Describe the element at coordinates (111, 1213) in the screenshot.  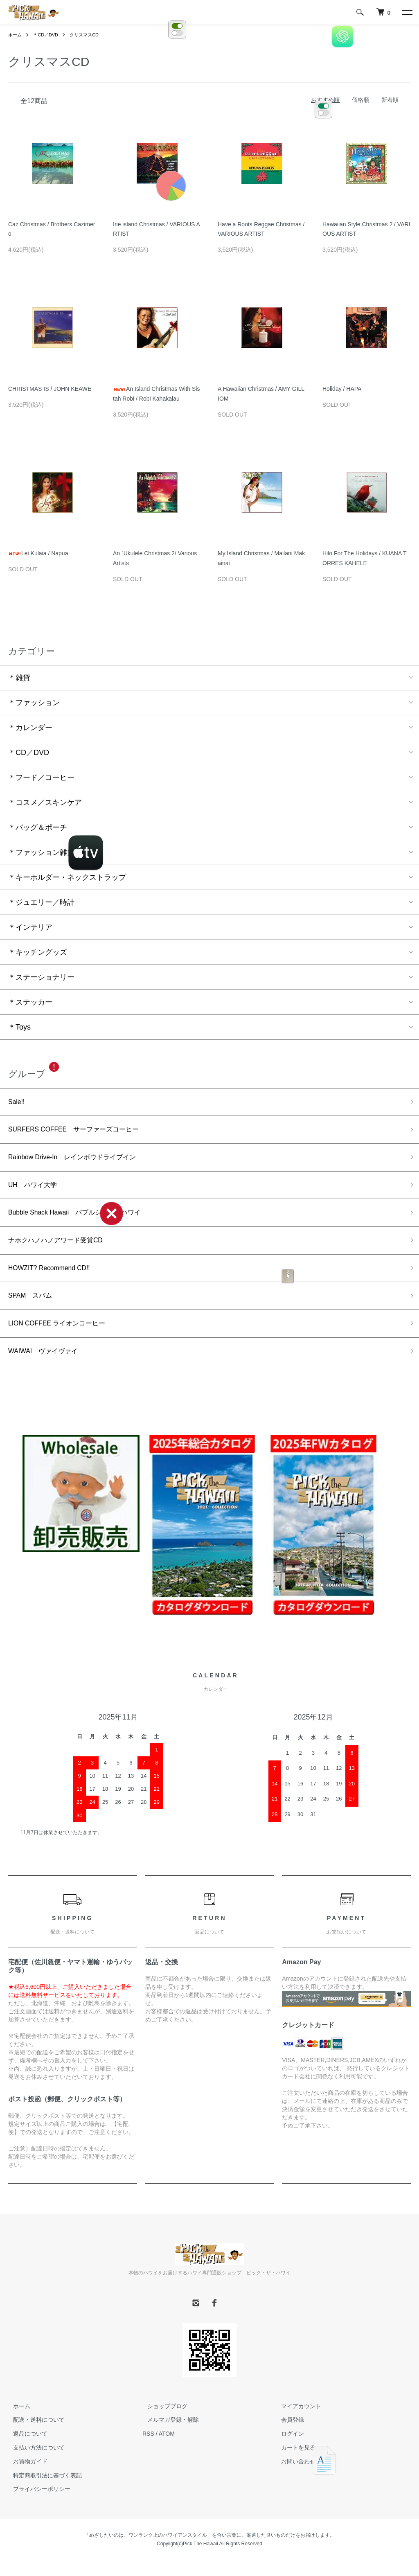
I see `close the current dialog or modal window` at that location.